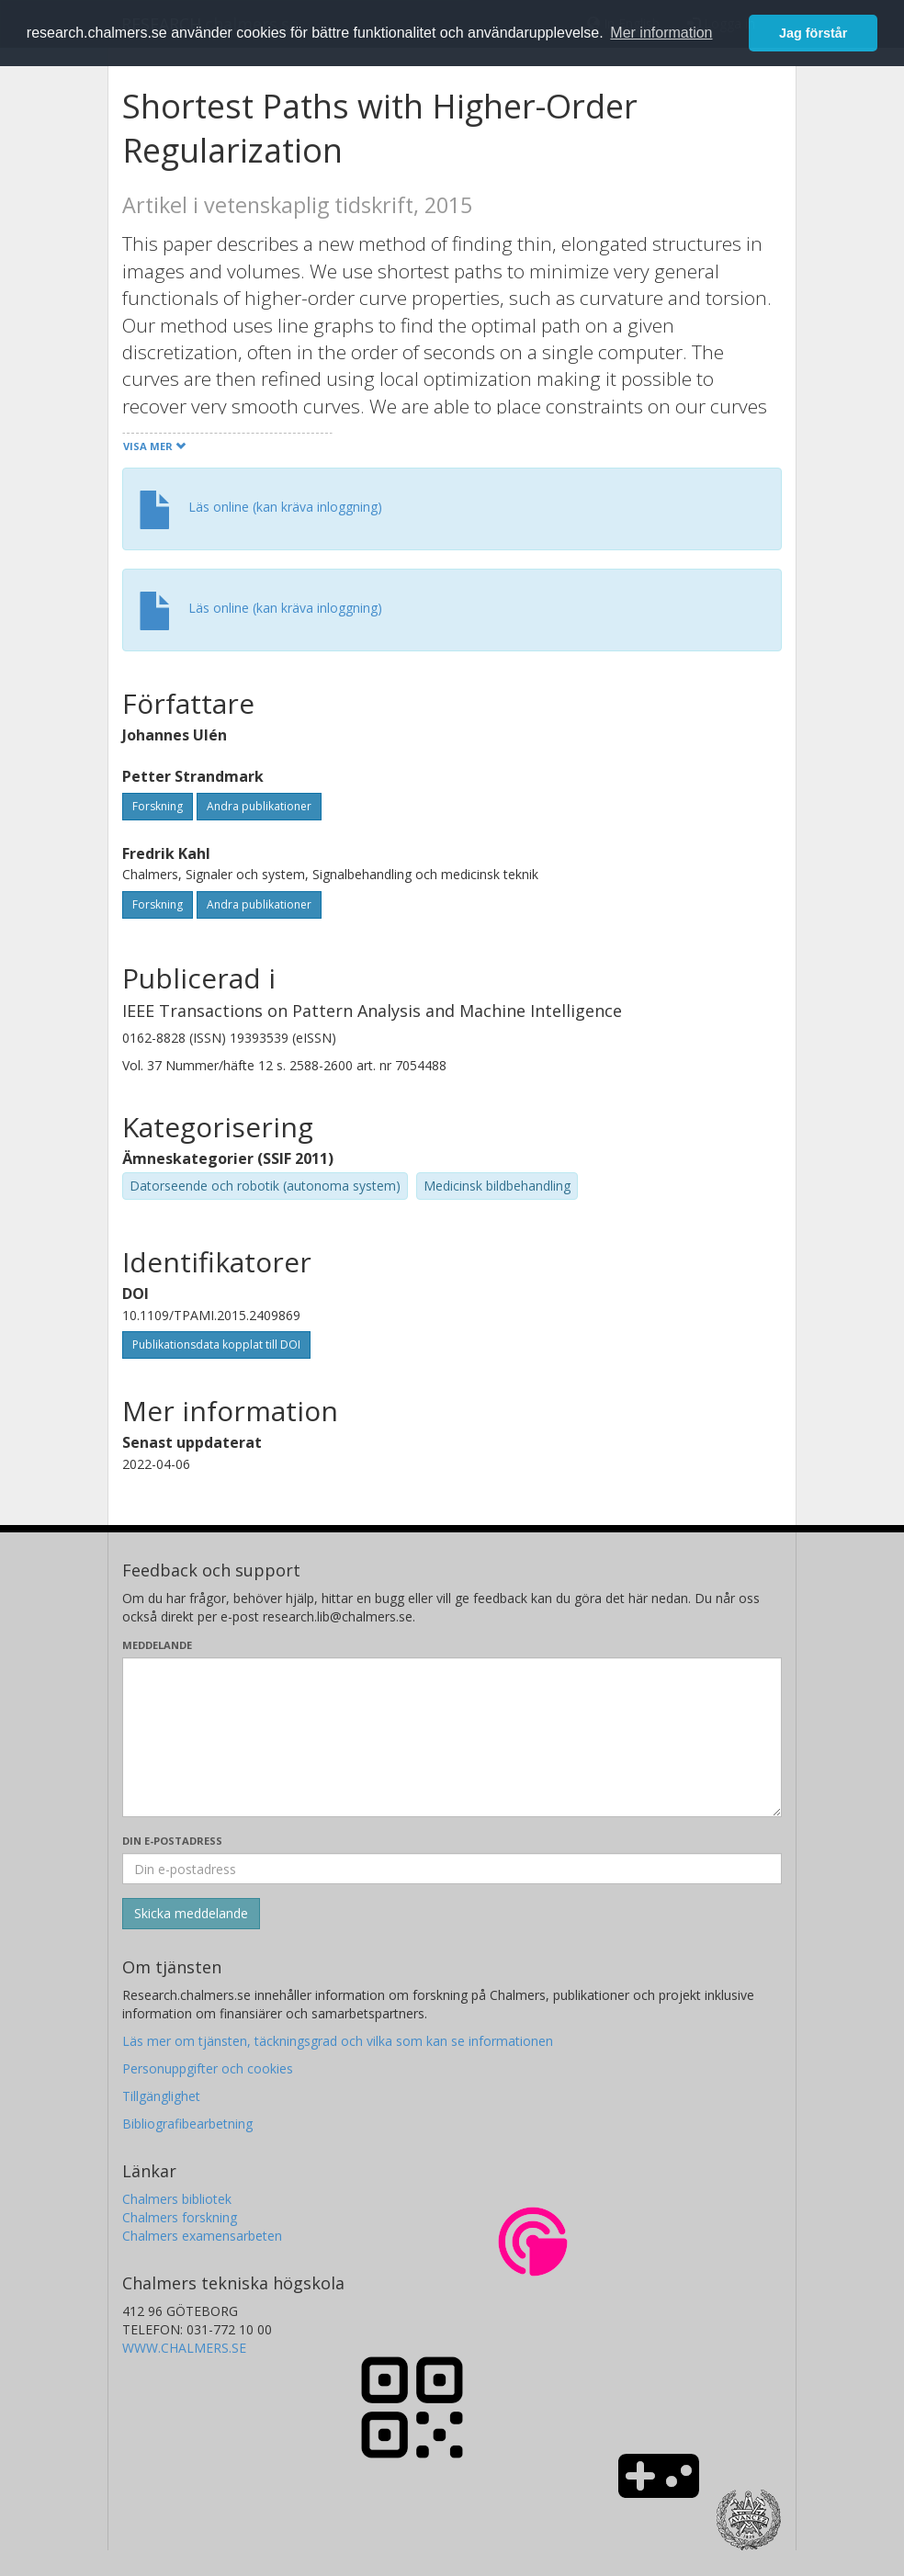 Image resolution: width=904 pixels, height=2576 pixels. What do you see at coordinates (533, 2242) in the screenshot?
I see `scan for nearby devices or networks` at bounding box center [533, 2242].